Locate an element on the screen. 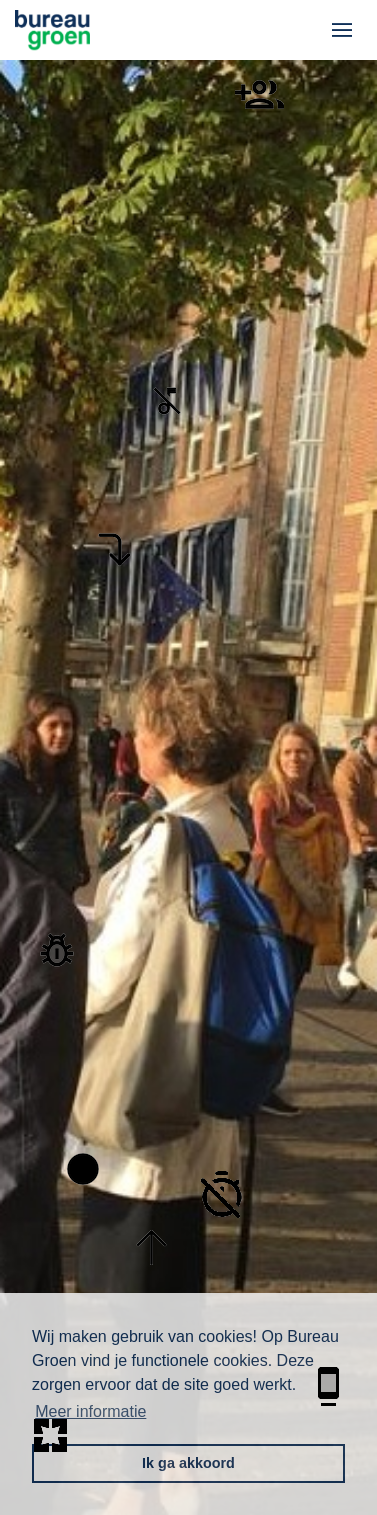 This screenshot has width=377, height=1515. indicates a filled or selected state is located at coordinates (83, 1169).